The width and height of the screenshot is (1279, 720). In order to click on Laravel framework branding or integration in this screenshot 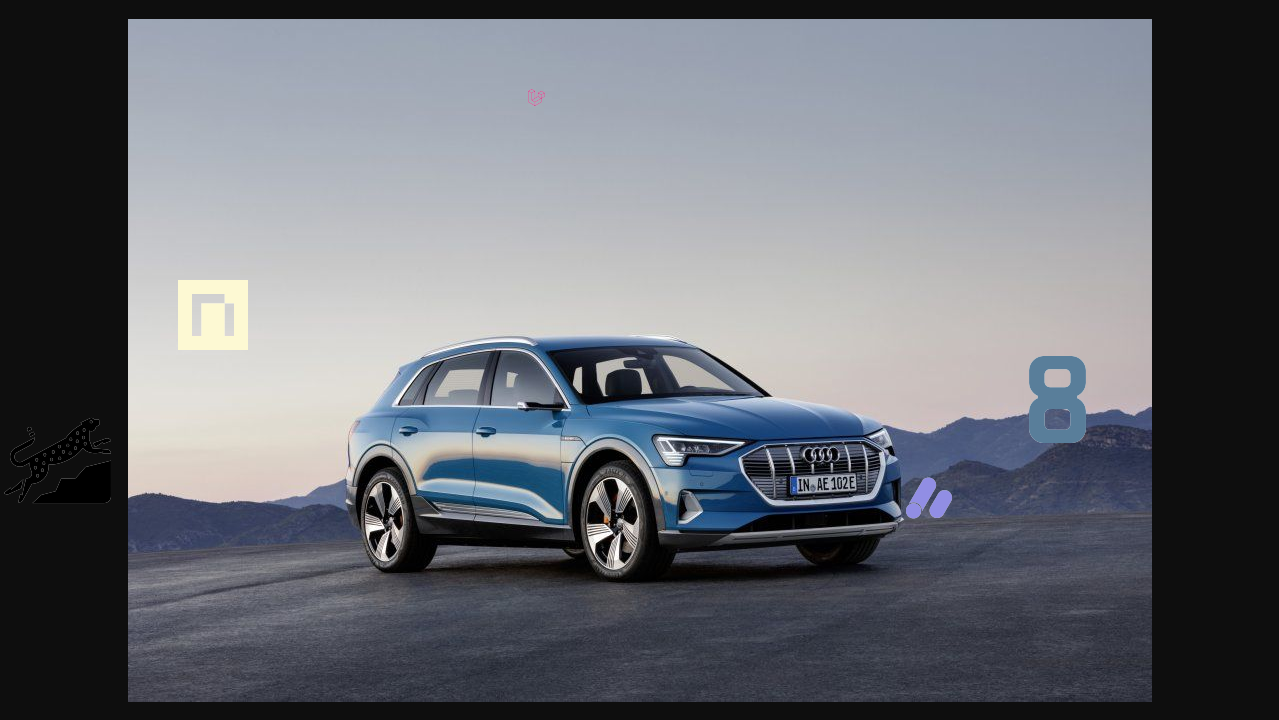, I will do `click(536, 97)`.